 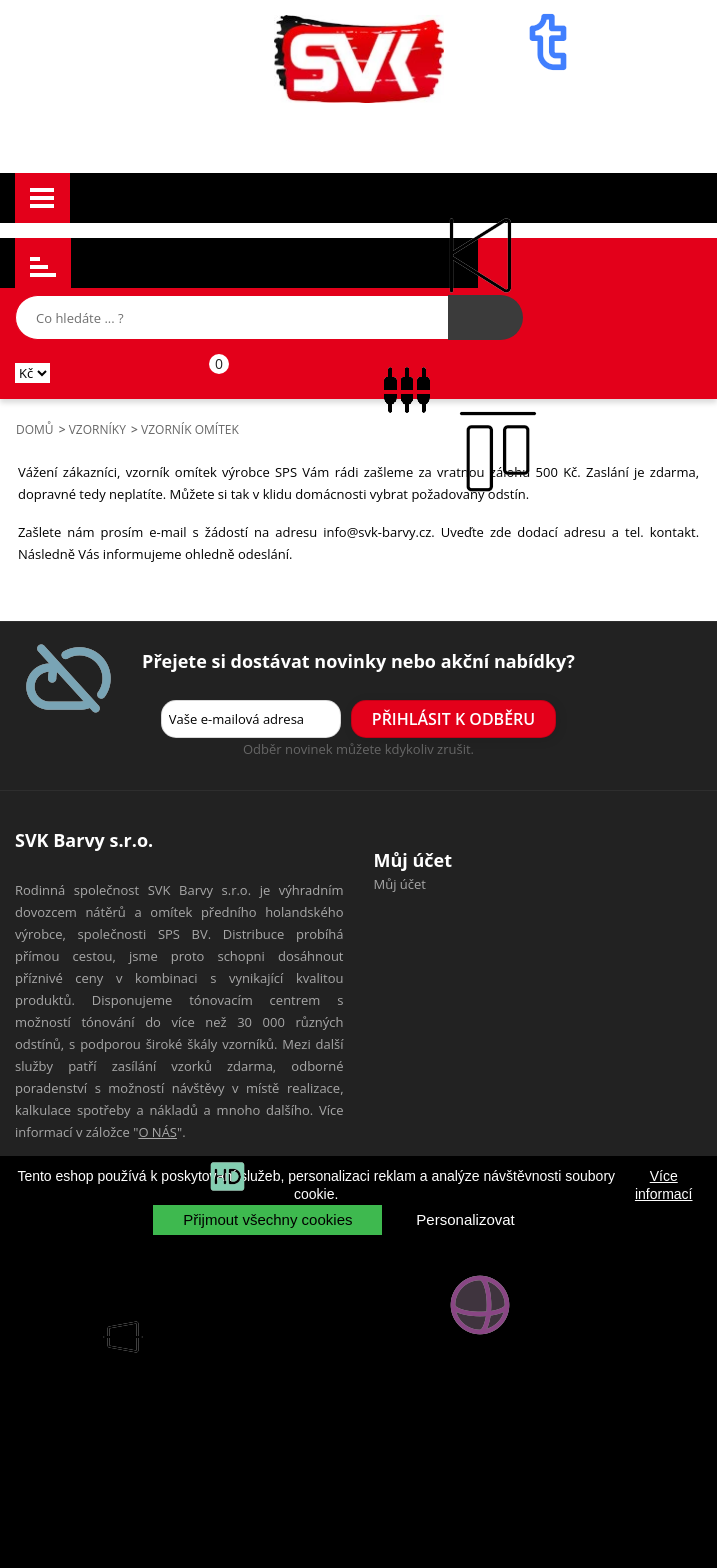 What do you see at coordinates (480, 1305) in the screenshot?
I see `access global or worldwide settings` at bounding box center [480, 1305].